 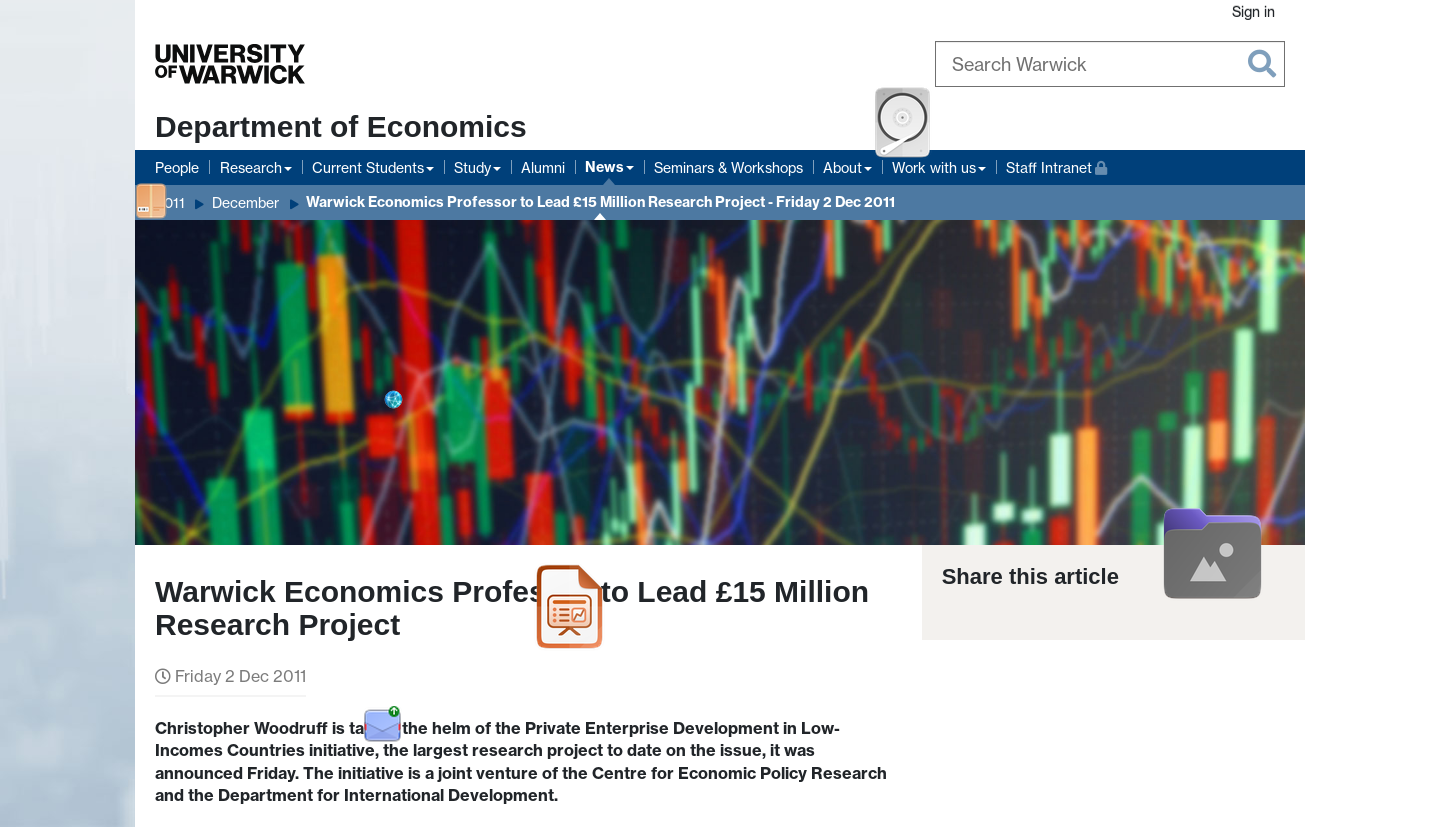 I want to click on a compressed or archived file, so click(x=151, y=201).